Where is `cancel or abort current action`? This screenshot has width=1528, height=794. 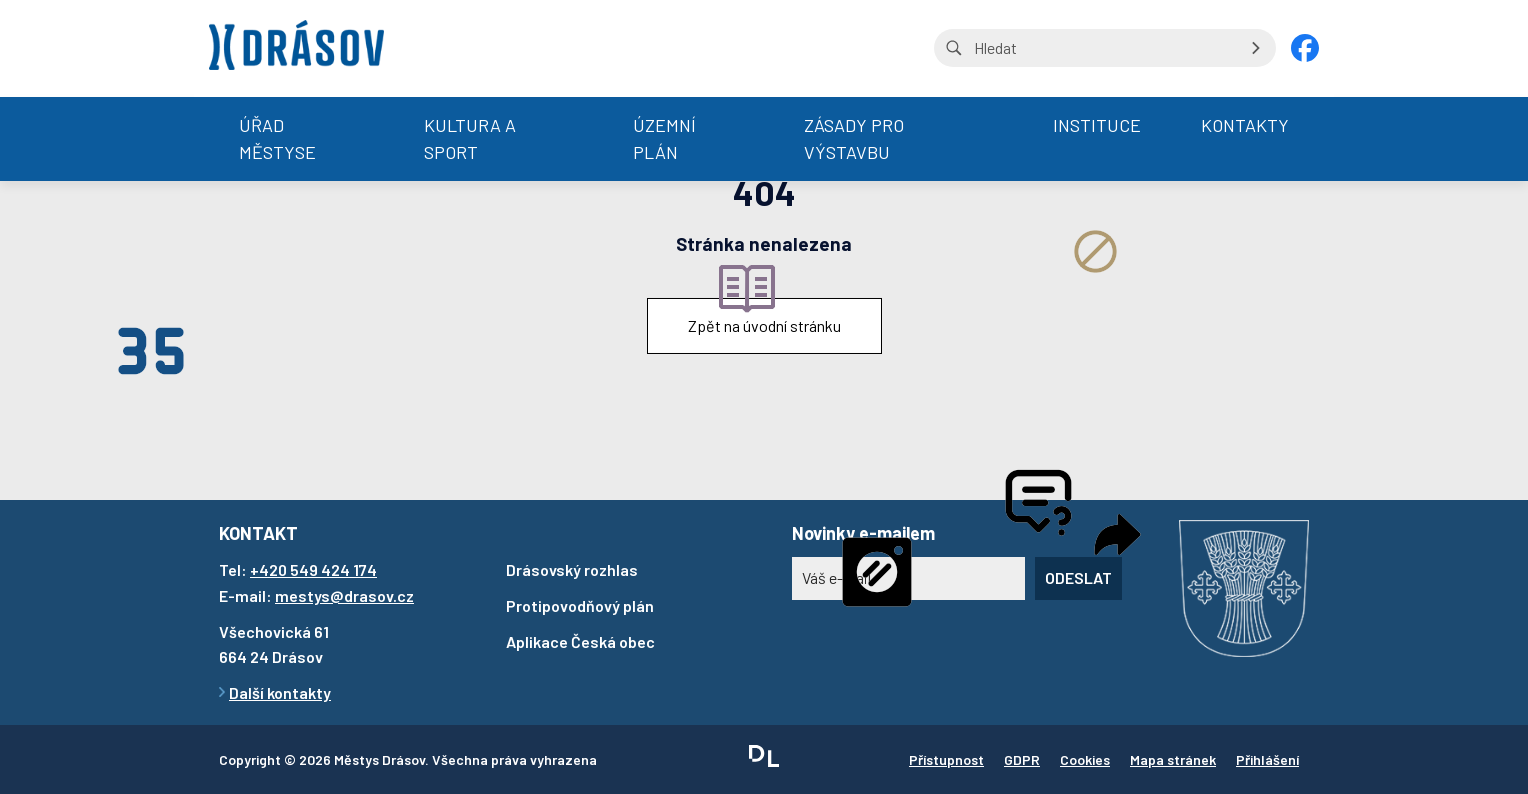
cancel or abort current action is located at coordinates (1095, 251).